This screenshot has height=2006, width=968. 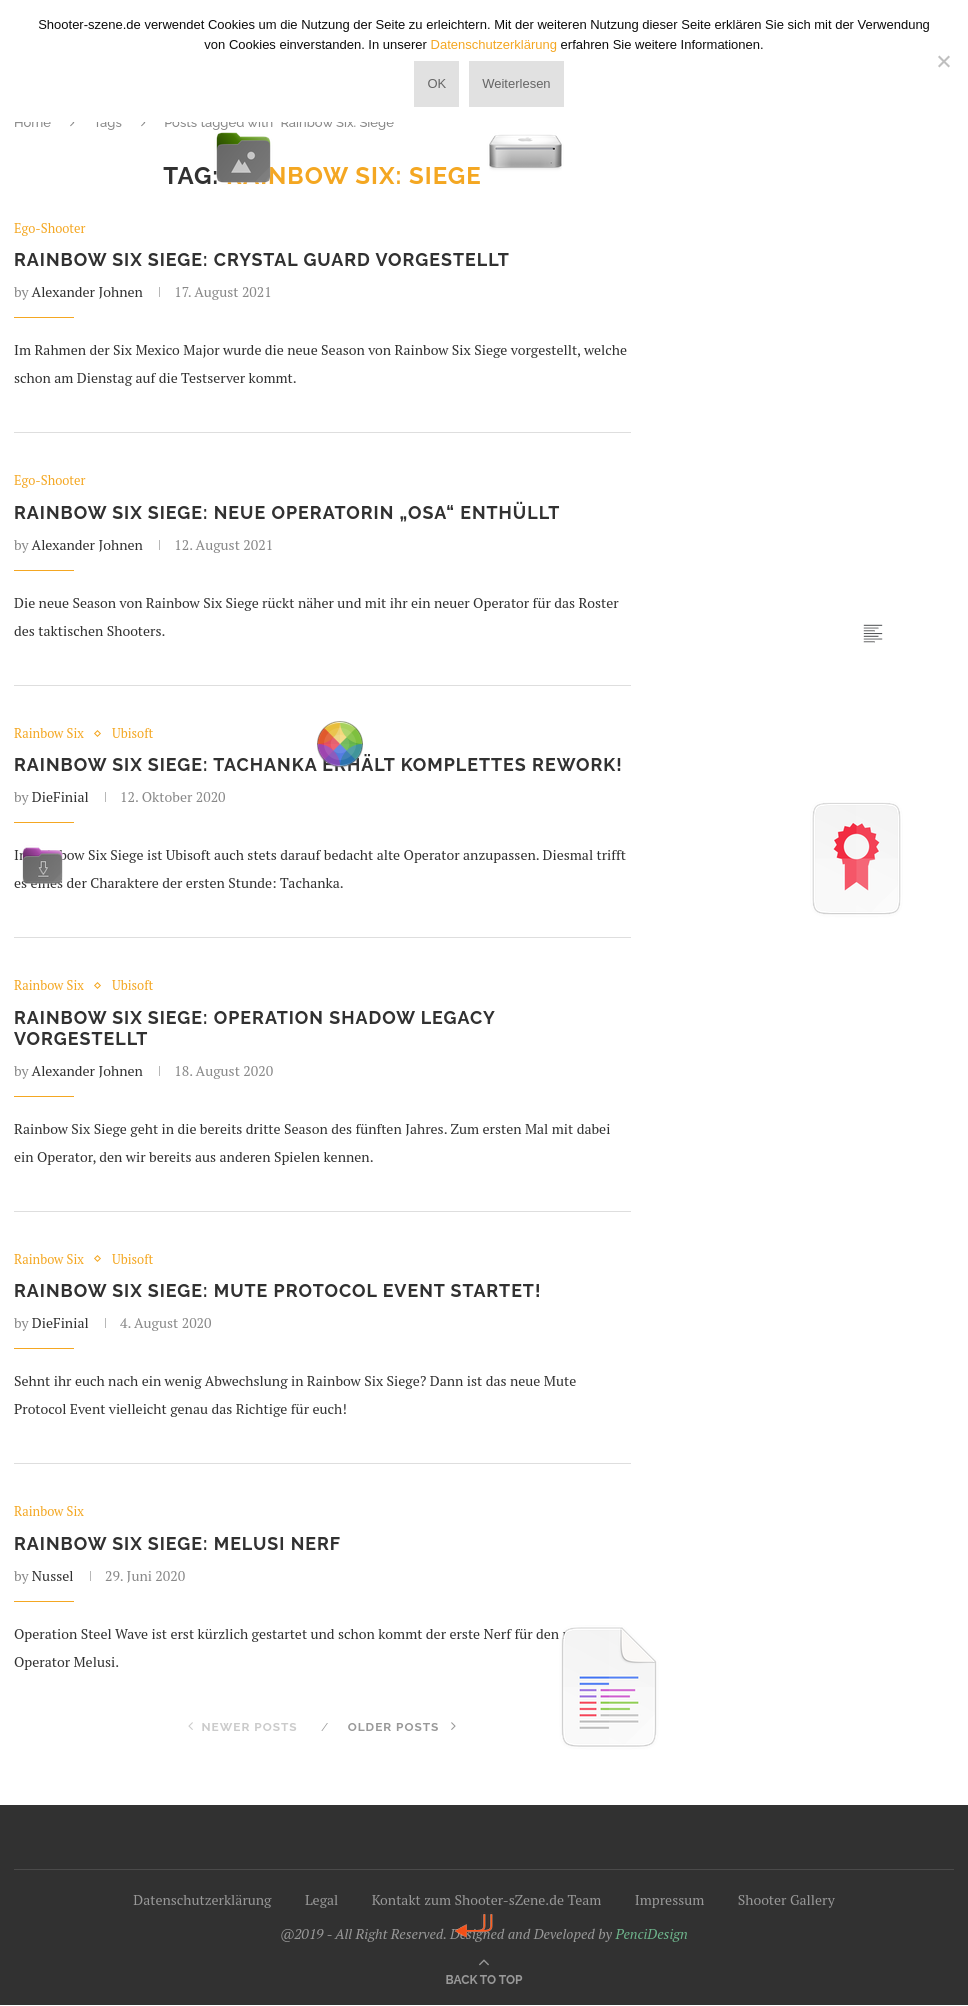 What do you see at coordinates (856, 858) in the screenshot?
I see `a pkcs7 certificate file or security credential` at bounding box center [856, 858].